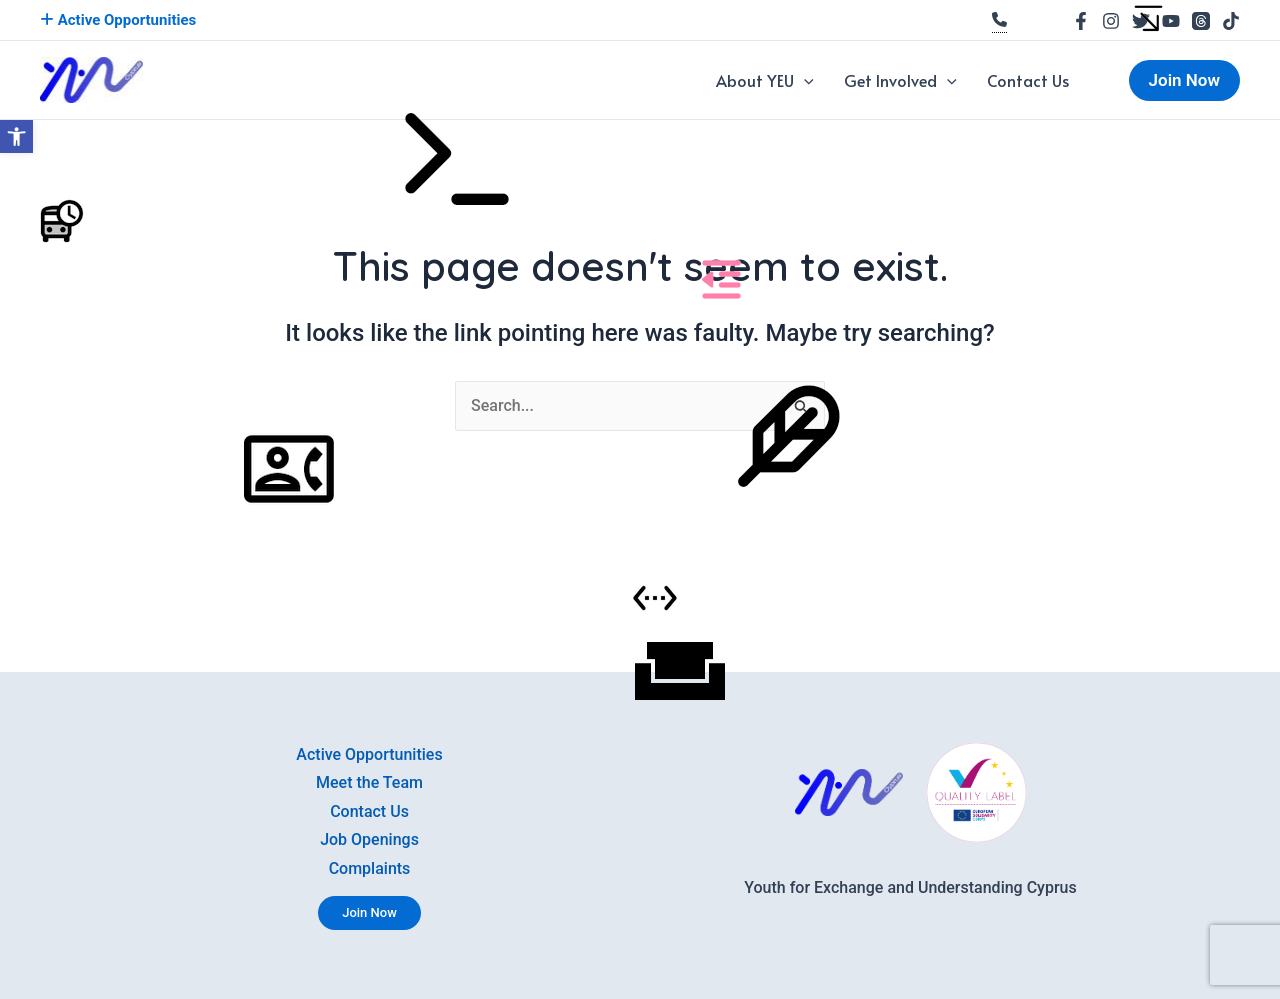 This screenshot has height=999, width=1280. Describe the element at coordinates (1148, 19) in the screenshot. I see `move item to bottom-right corner` at that location.